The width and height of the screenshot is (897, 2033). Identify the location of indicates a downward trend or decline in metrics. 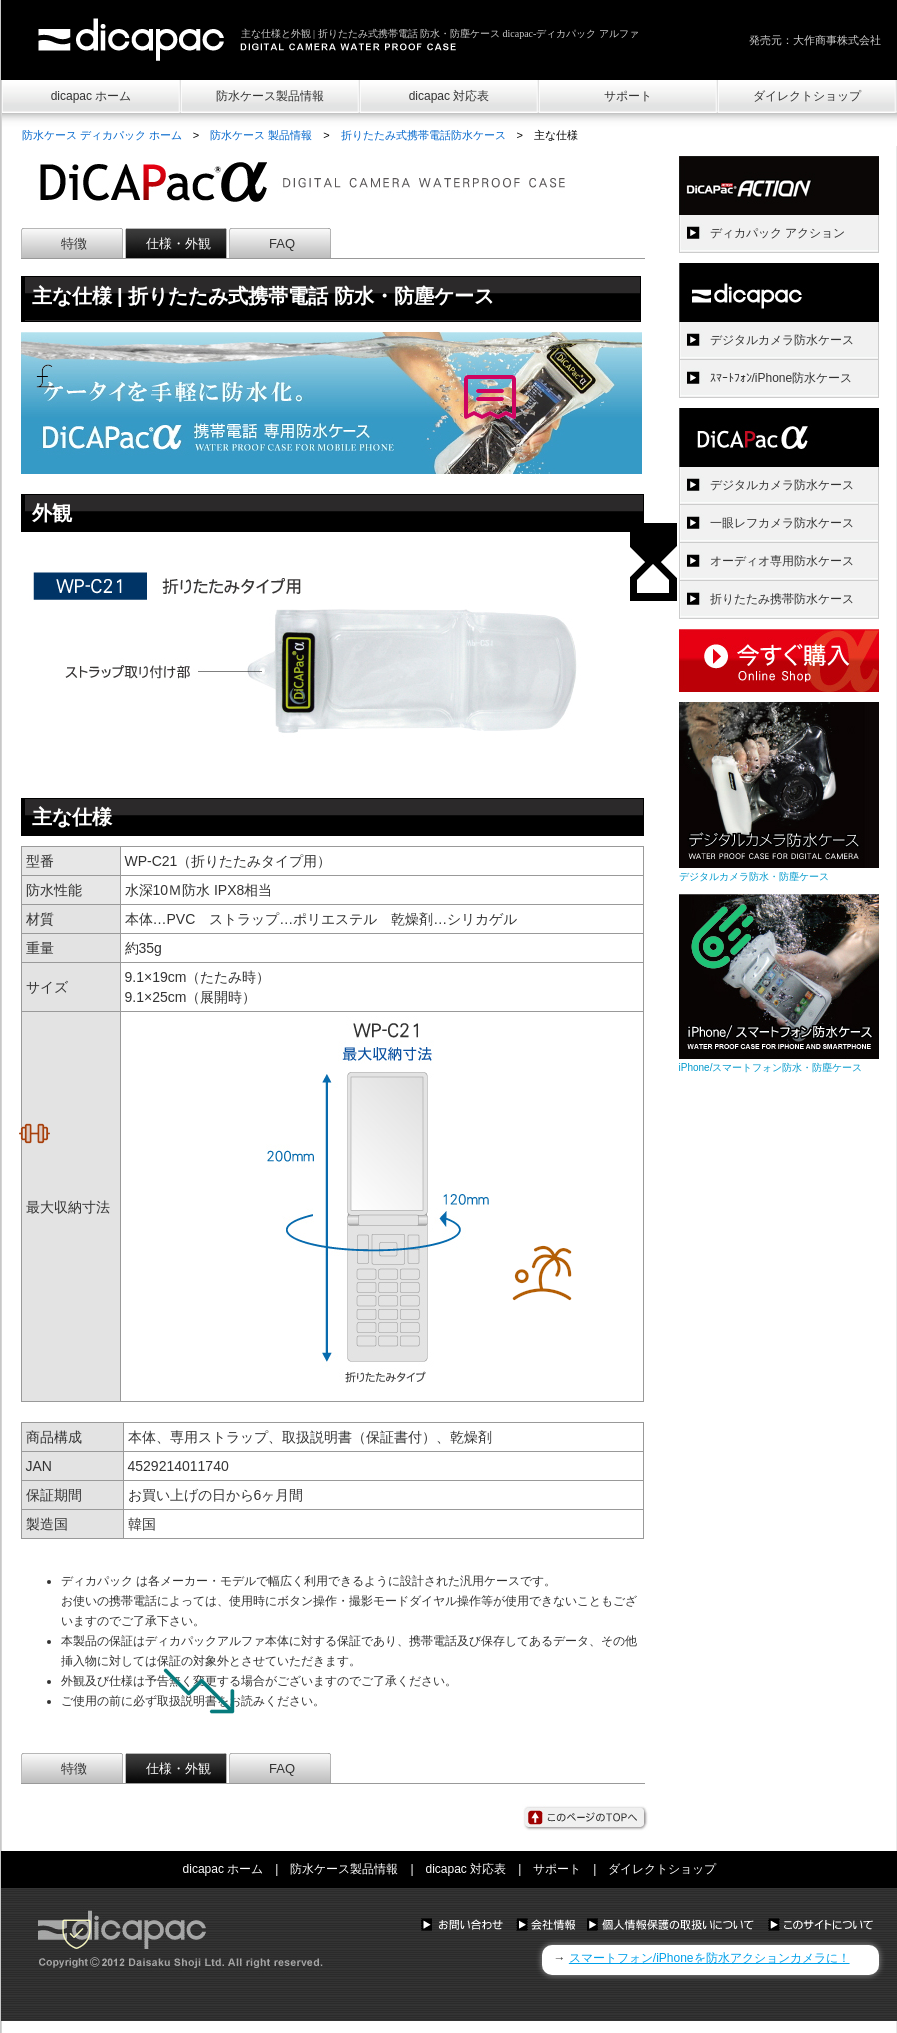
(199, 1691).